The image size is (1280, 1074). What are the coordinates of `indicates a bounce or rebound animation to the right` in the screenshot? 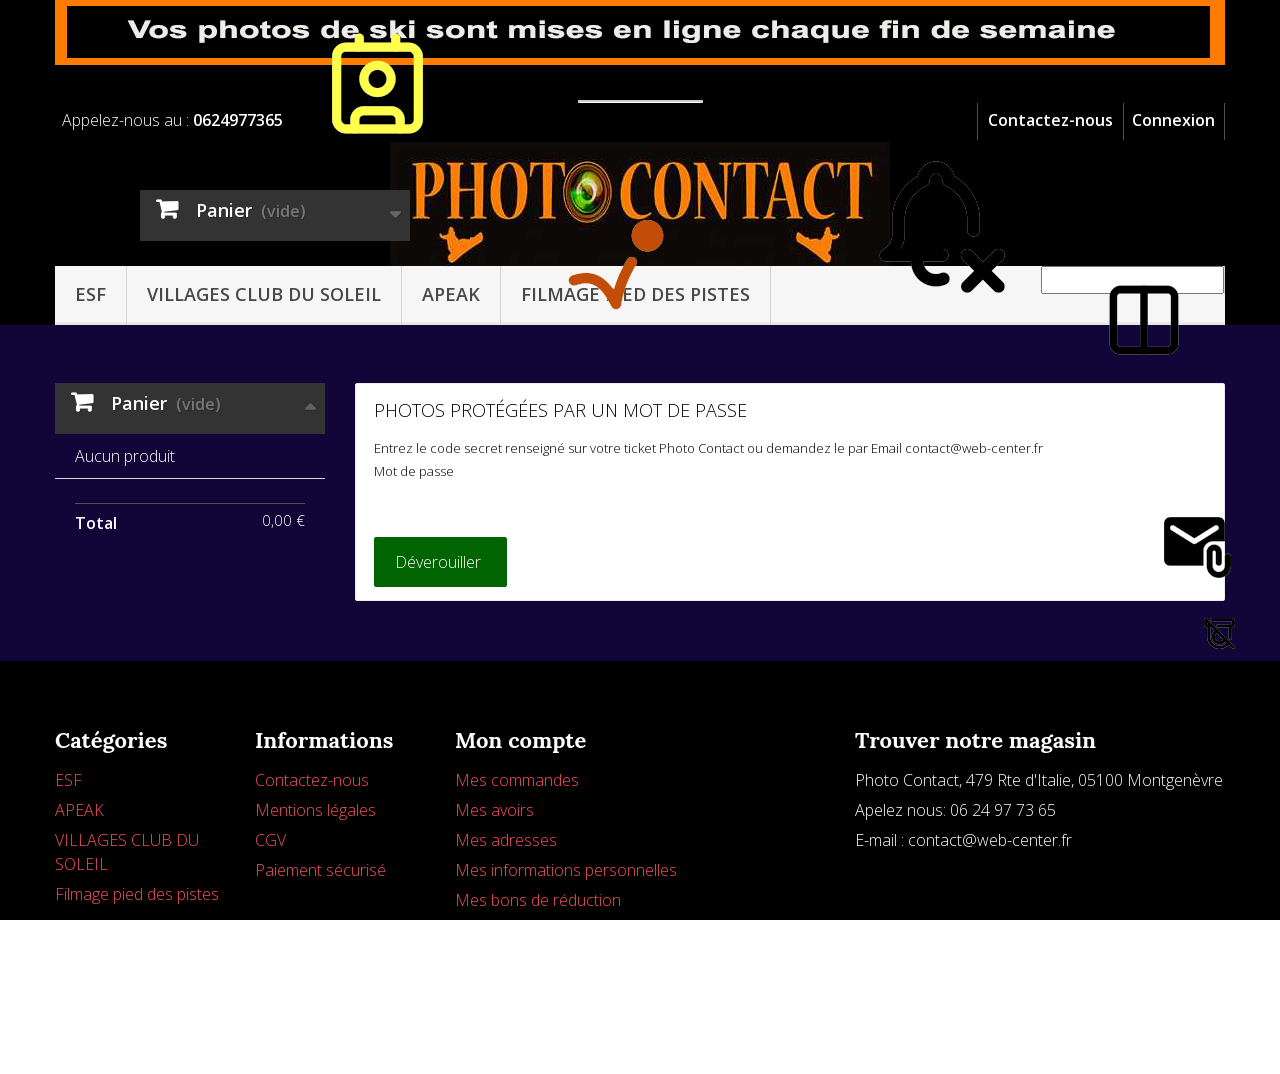 It's located at (616, 262).